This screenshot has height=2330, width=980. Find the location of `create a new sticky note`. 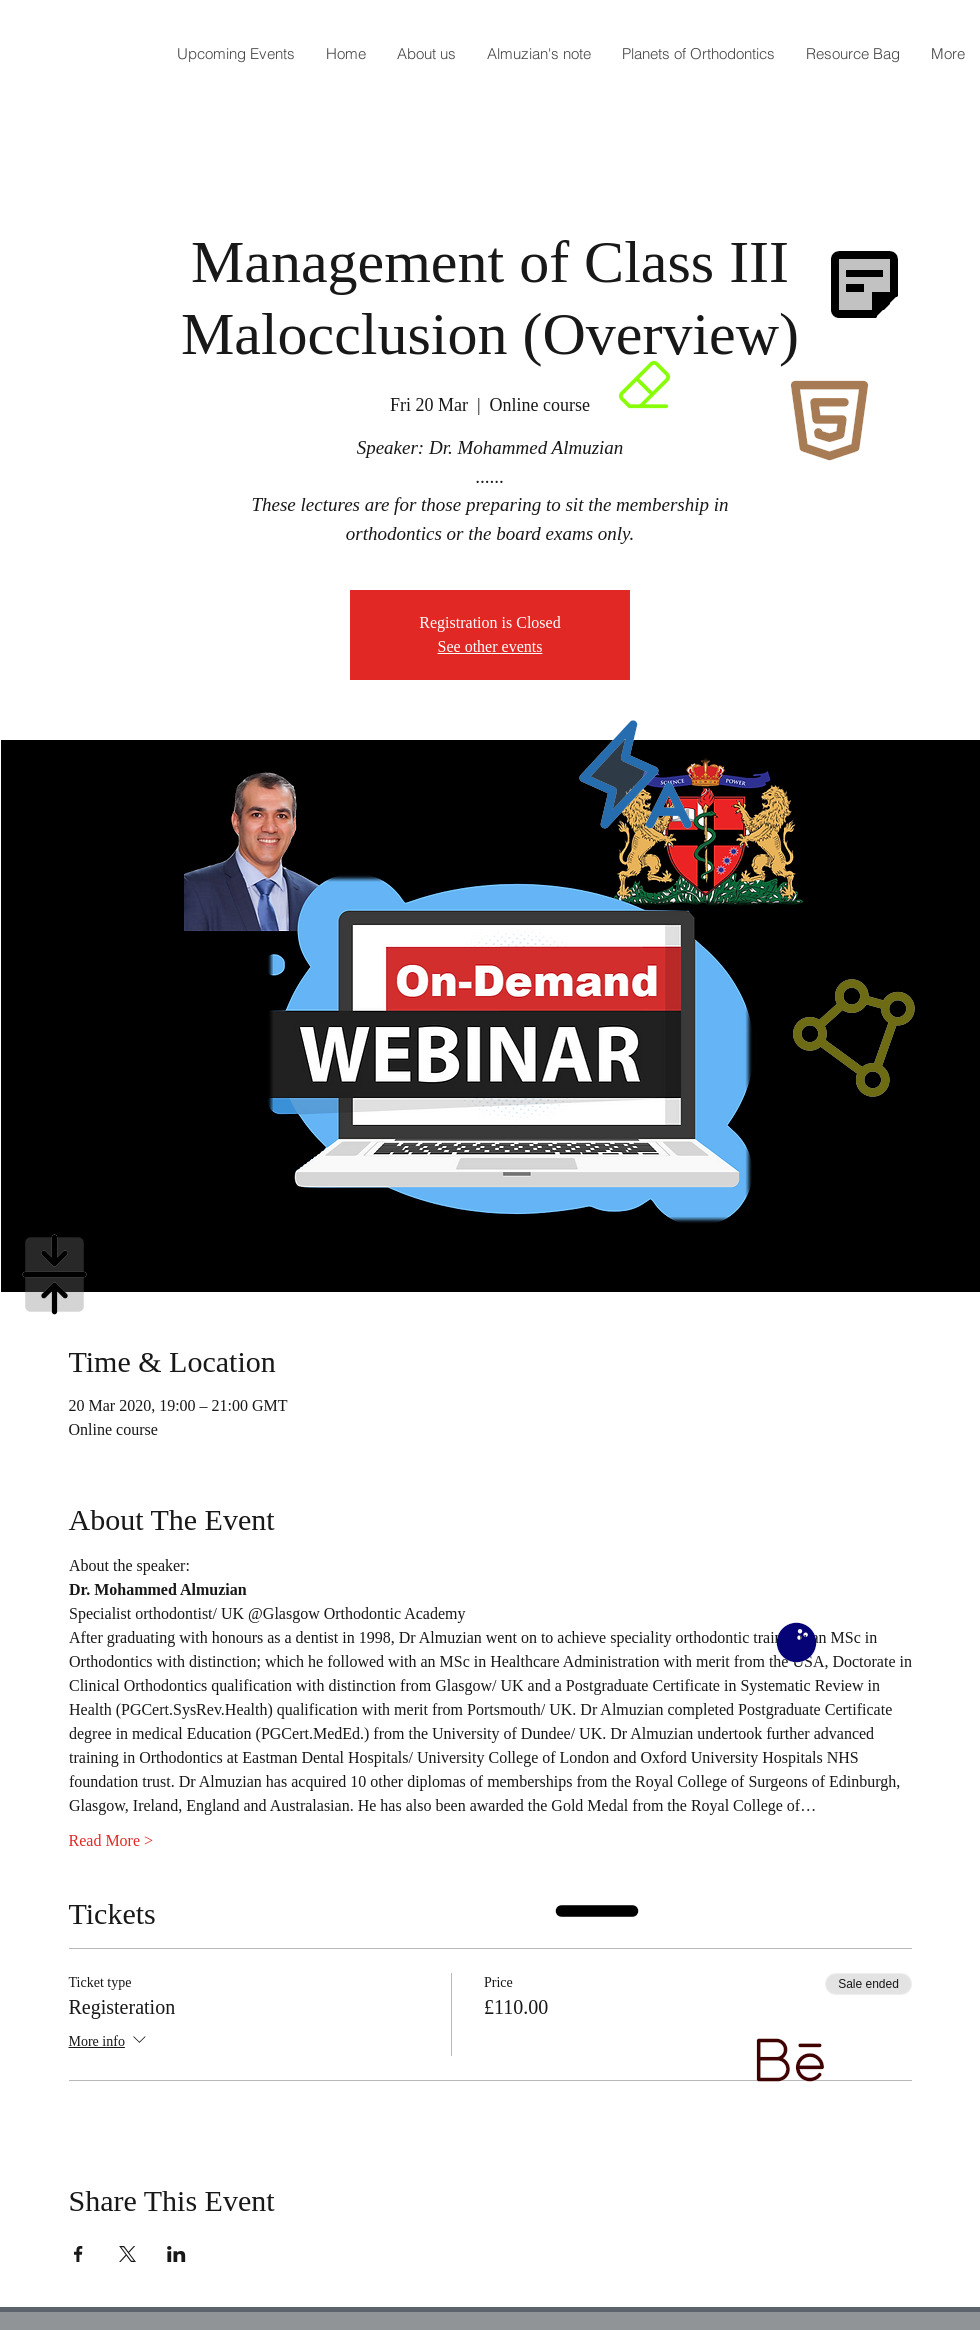

create a new sticky note is located at coordinates (864, 284).